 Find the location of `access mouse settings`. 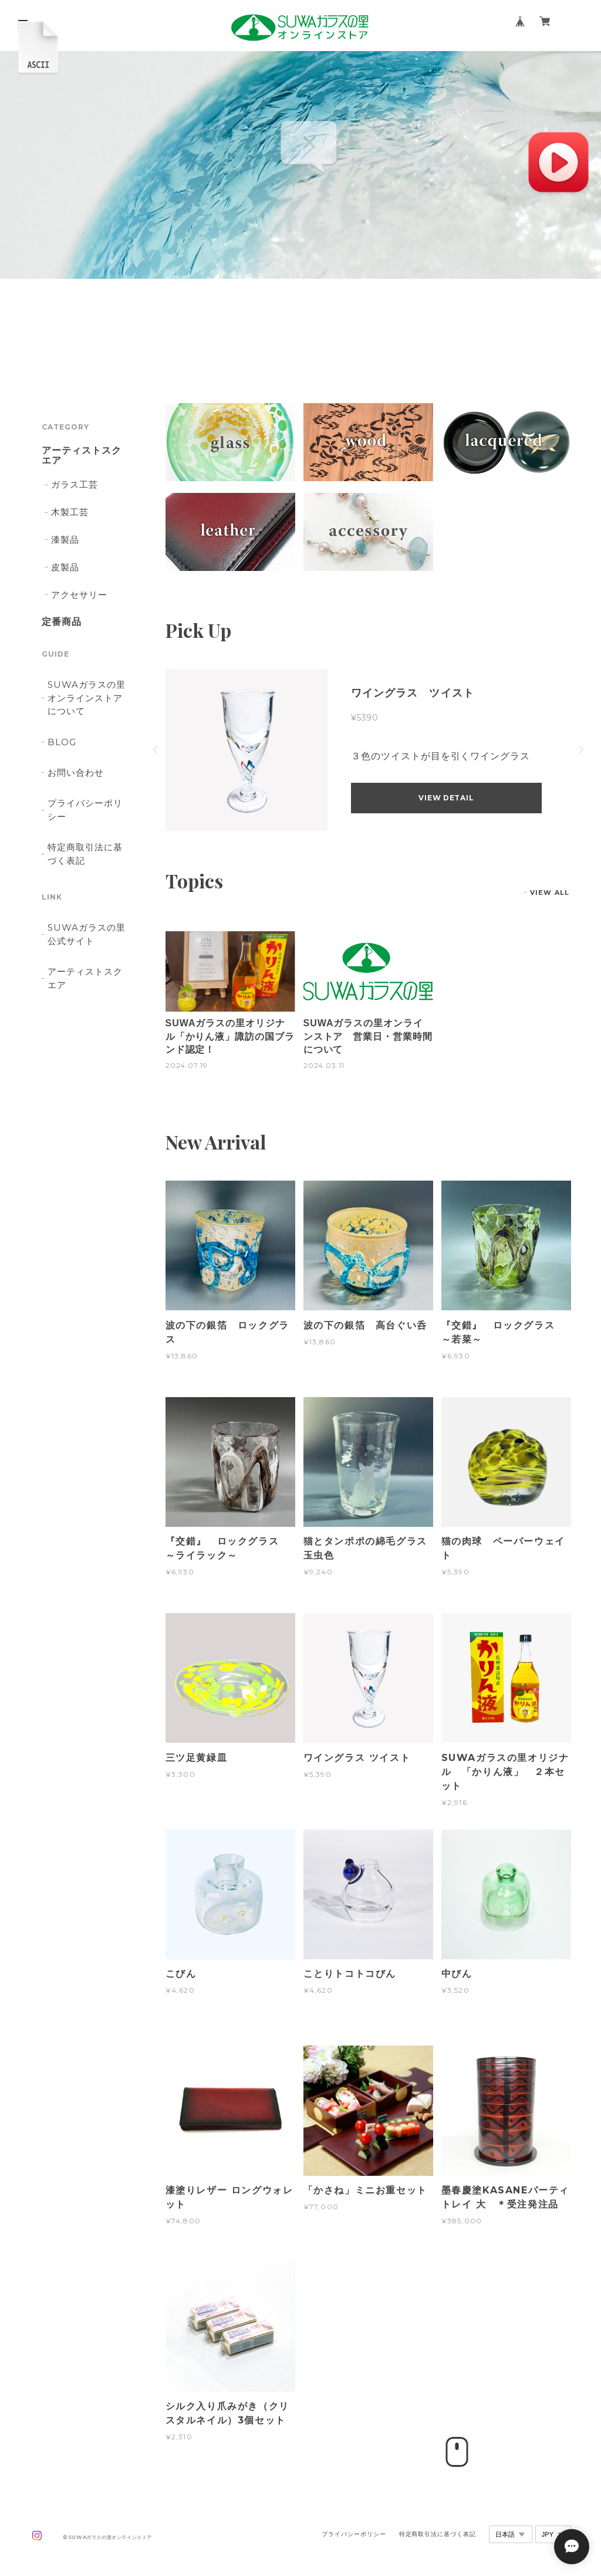

access mouse settings is located at coordinates (457, 2452).